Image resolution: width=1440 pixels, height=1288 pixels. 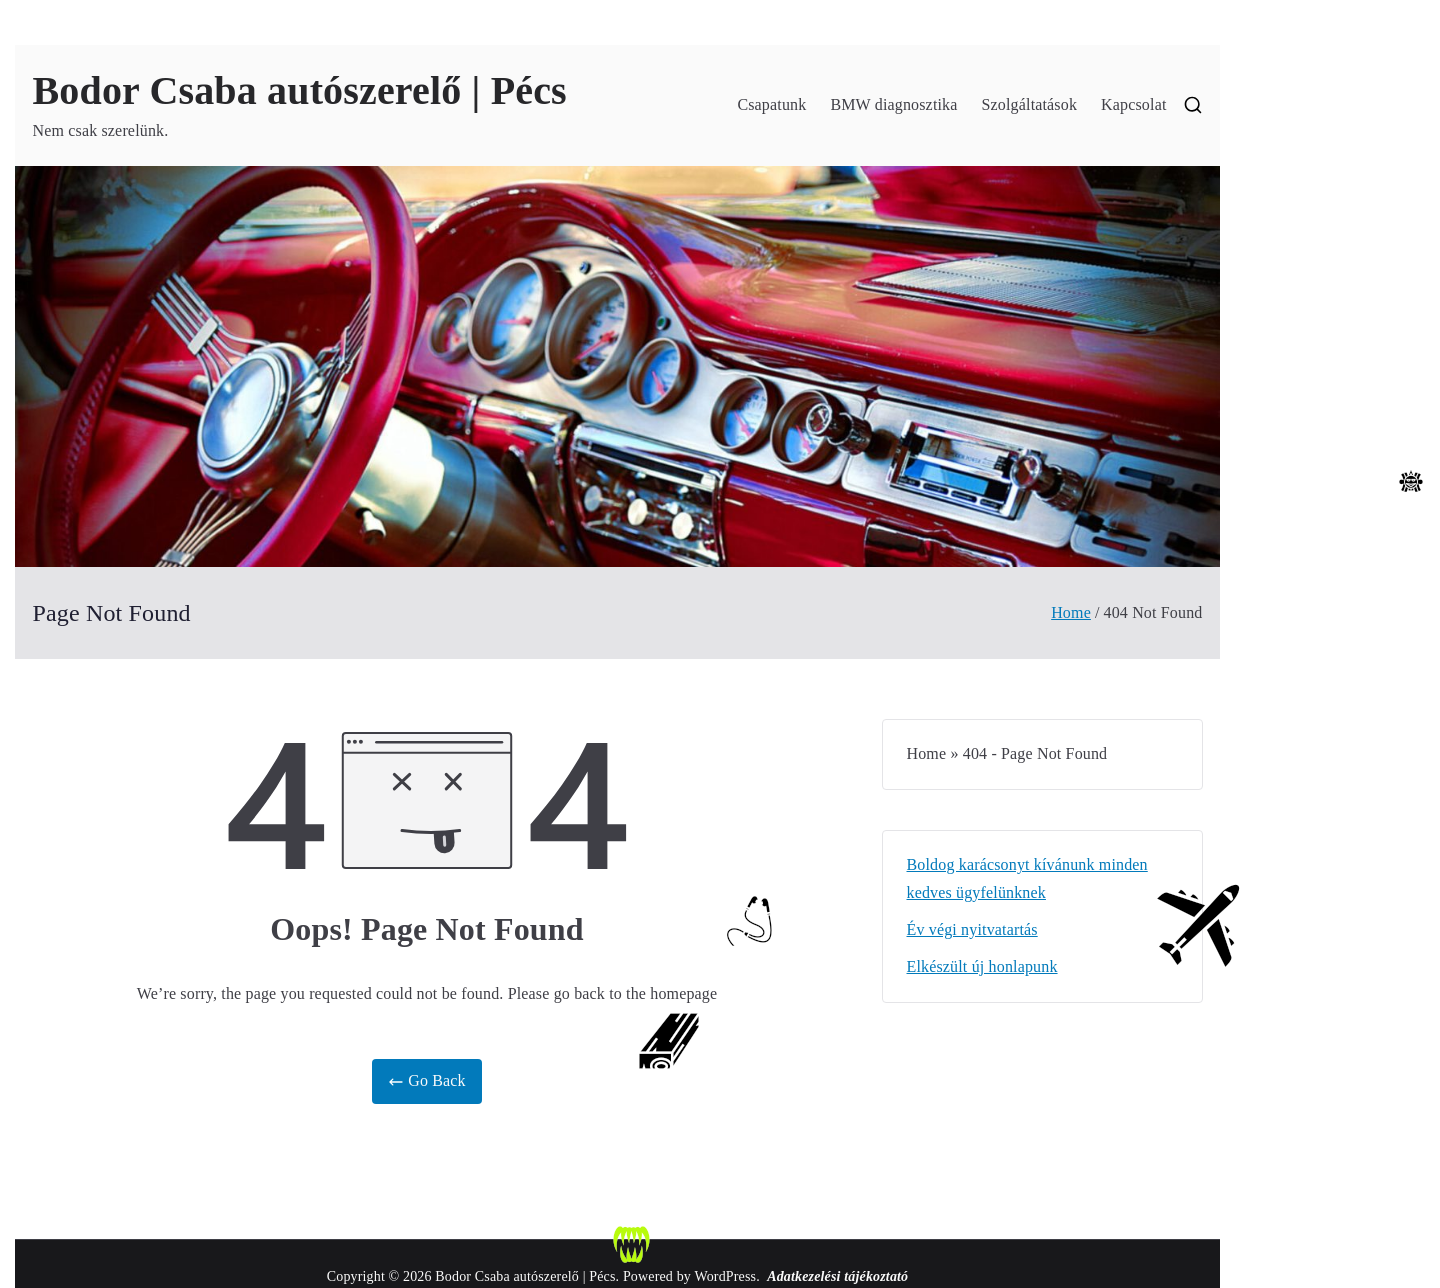 I want to click on connect to wireless earbuds, so click(x=750, y=921).